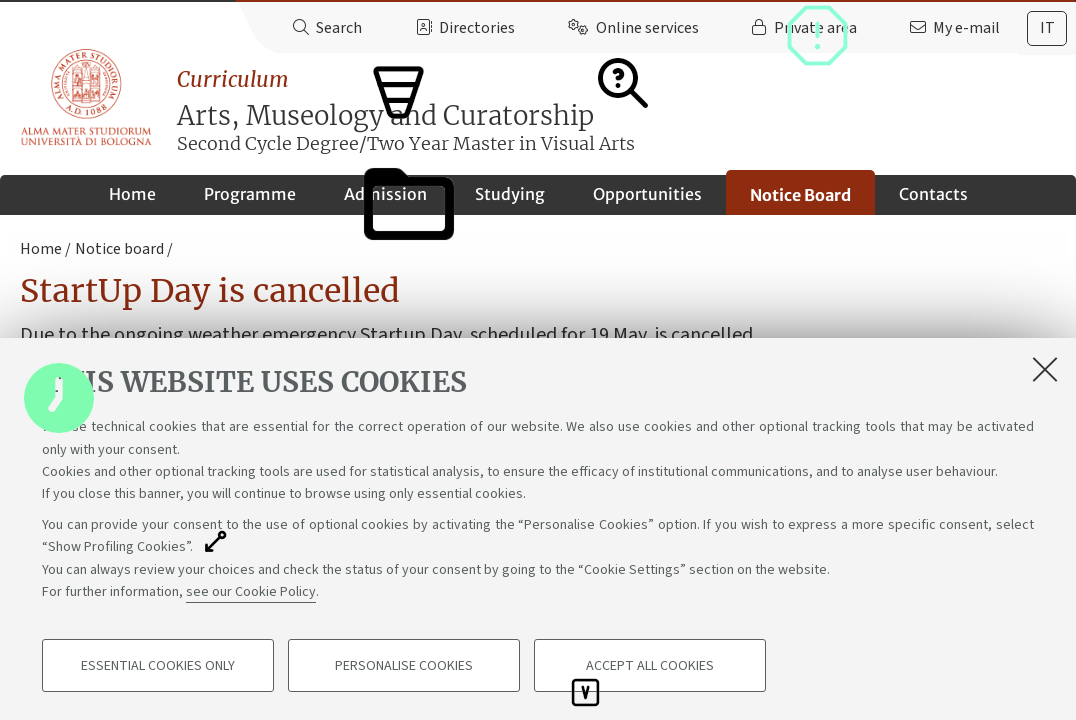 This screenshot has width=1076, height=720. What do you see at coordinates (59, 398) in the screenshot?
I see `indicates the current time is 7 o'clock` at bounding box center [59, 398].